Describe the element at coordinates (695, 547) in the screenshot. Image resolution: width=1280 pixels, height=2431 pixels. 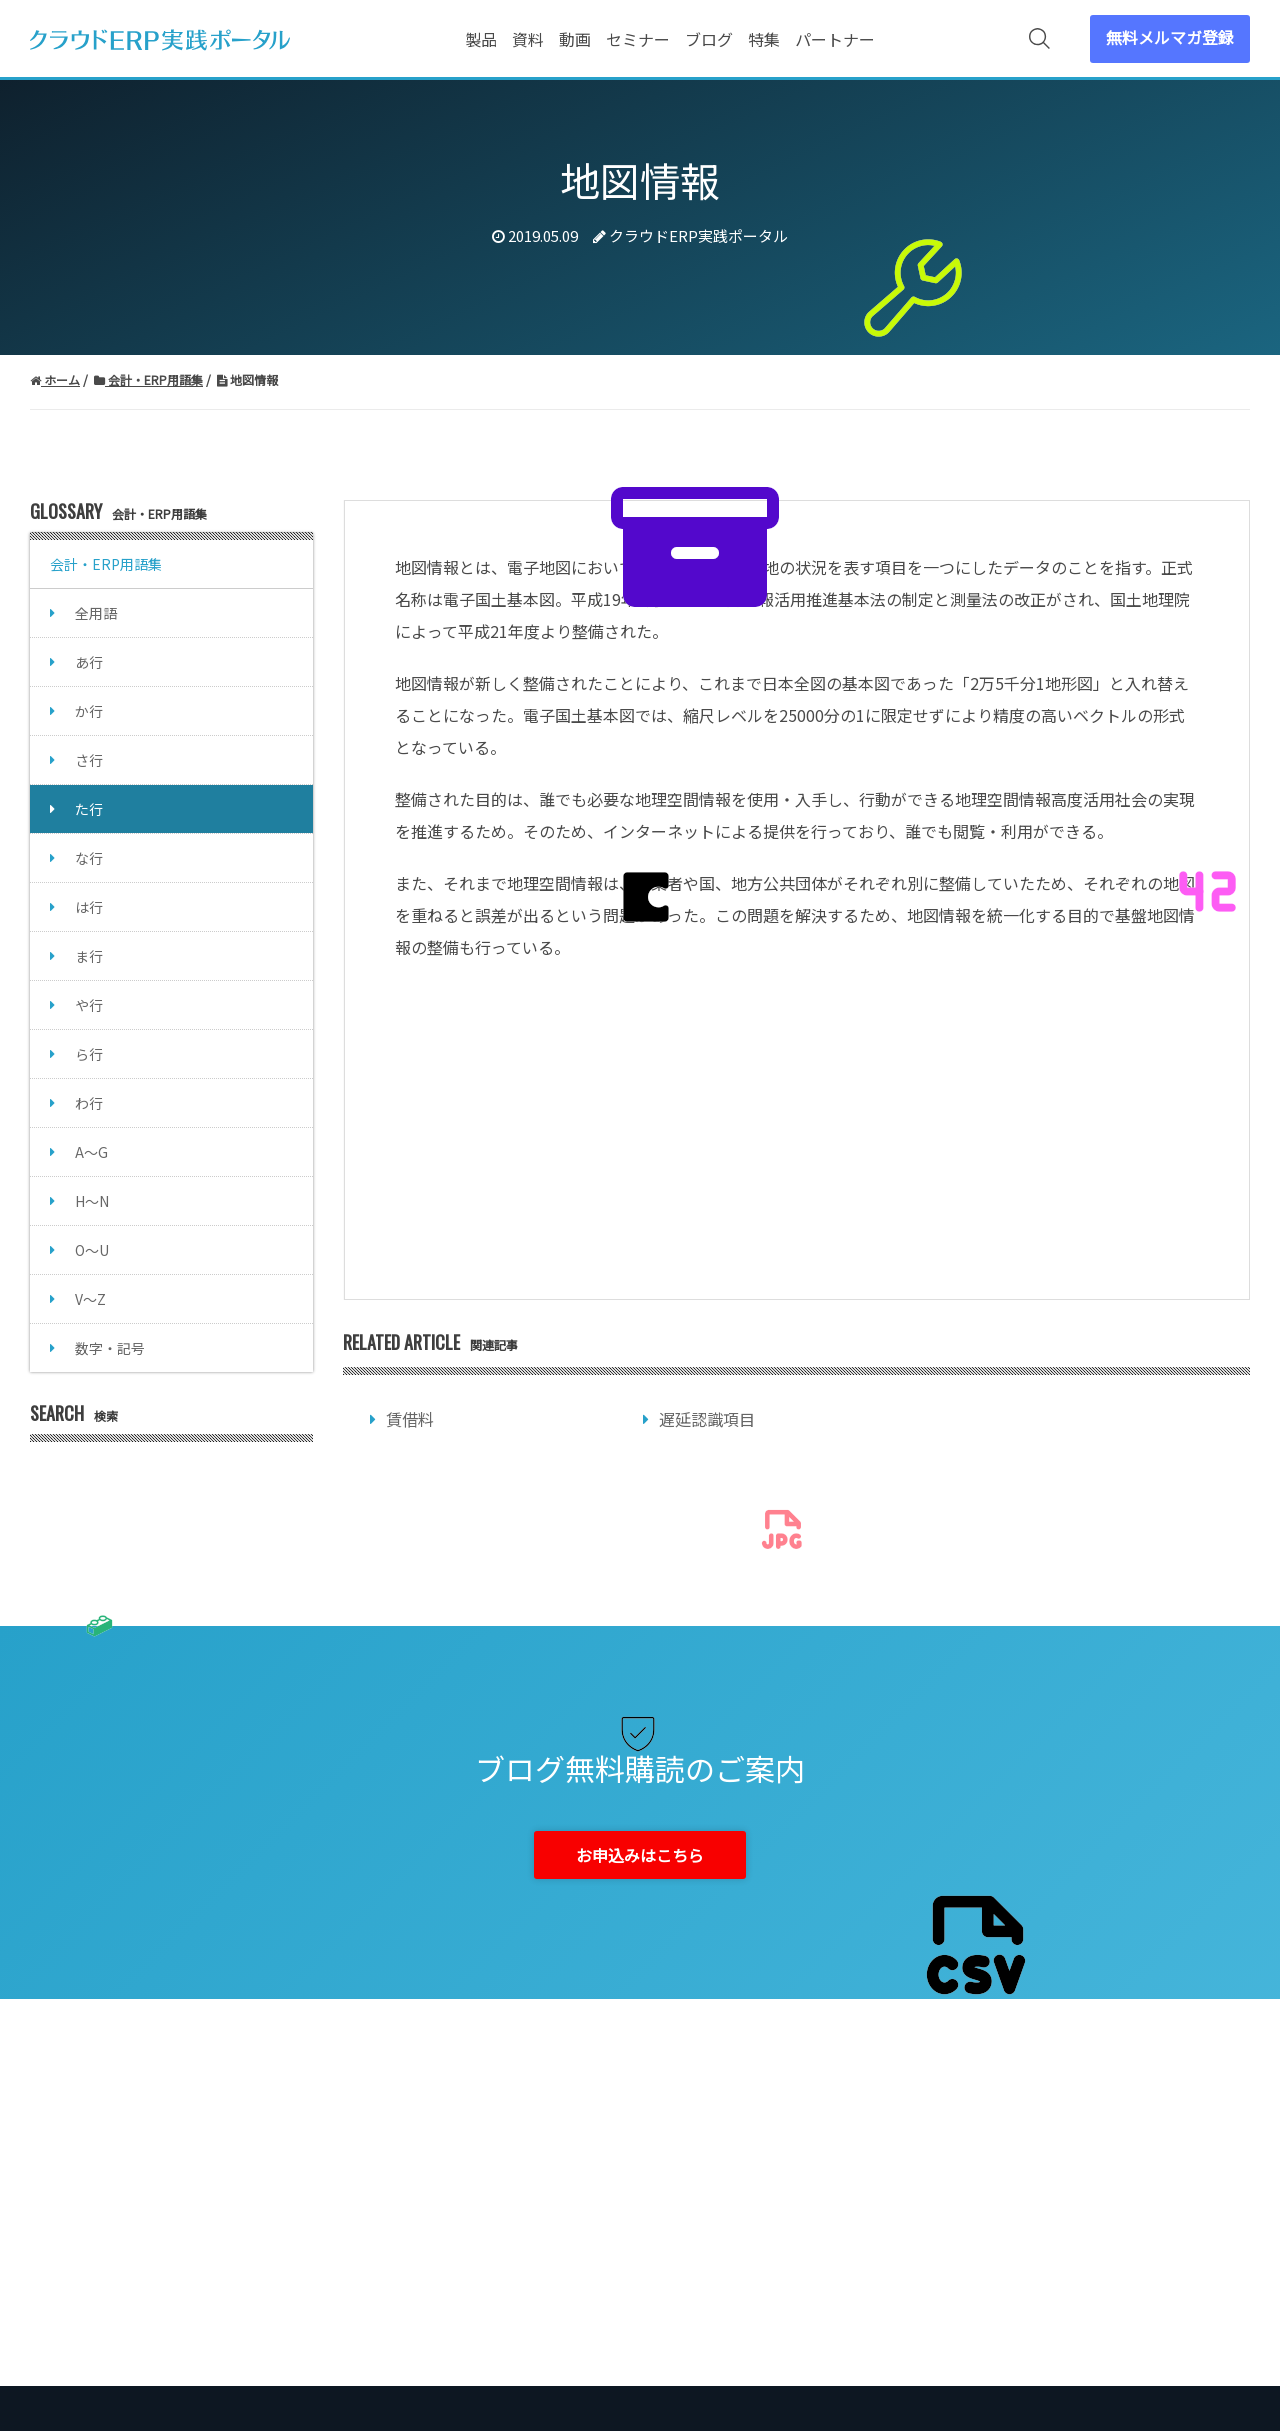
I see `archive this item` at that location.